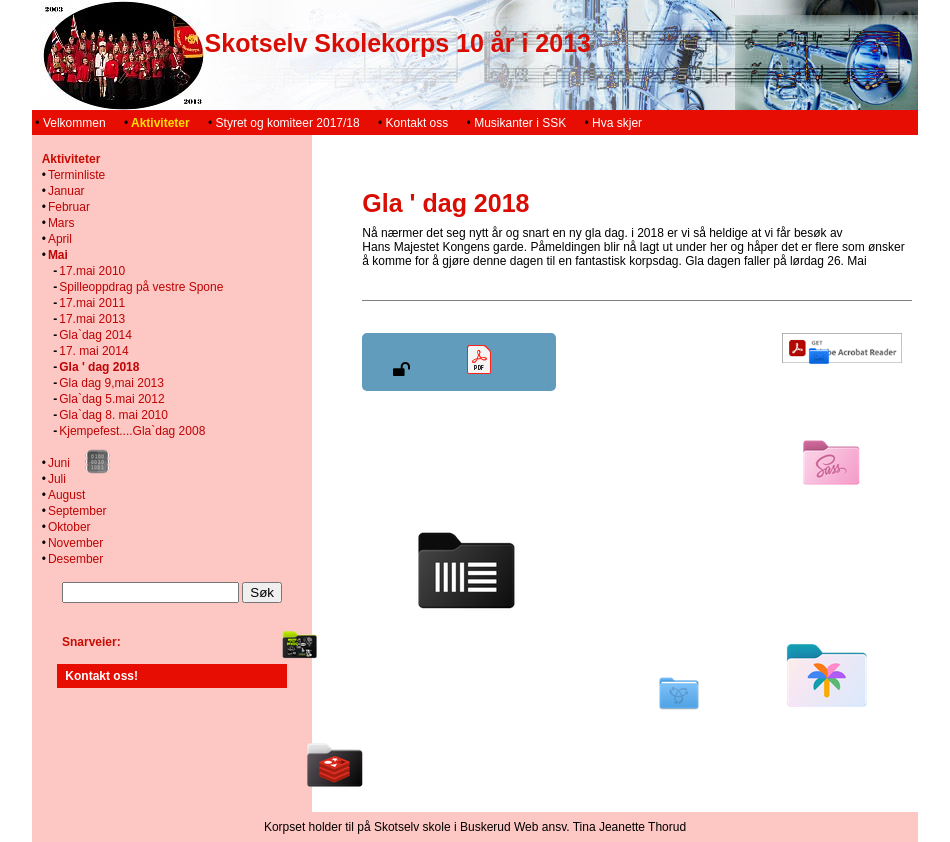  What do you see at coordinates (819, 356) in the screenshot?
I see `open your images folder` at bounding box center [819, 356].